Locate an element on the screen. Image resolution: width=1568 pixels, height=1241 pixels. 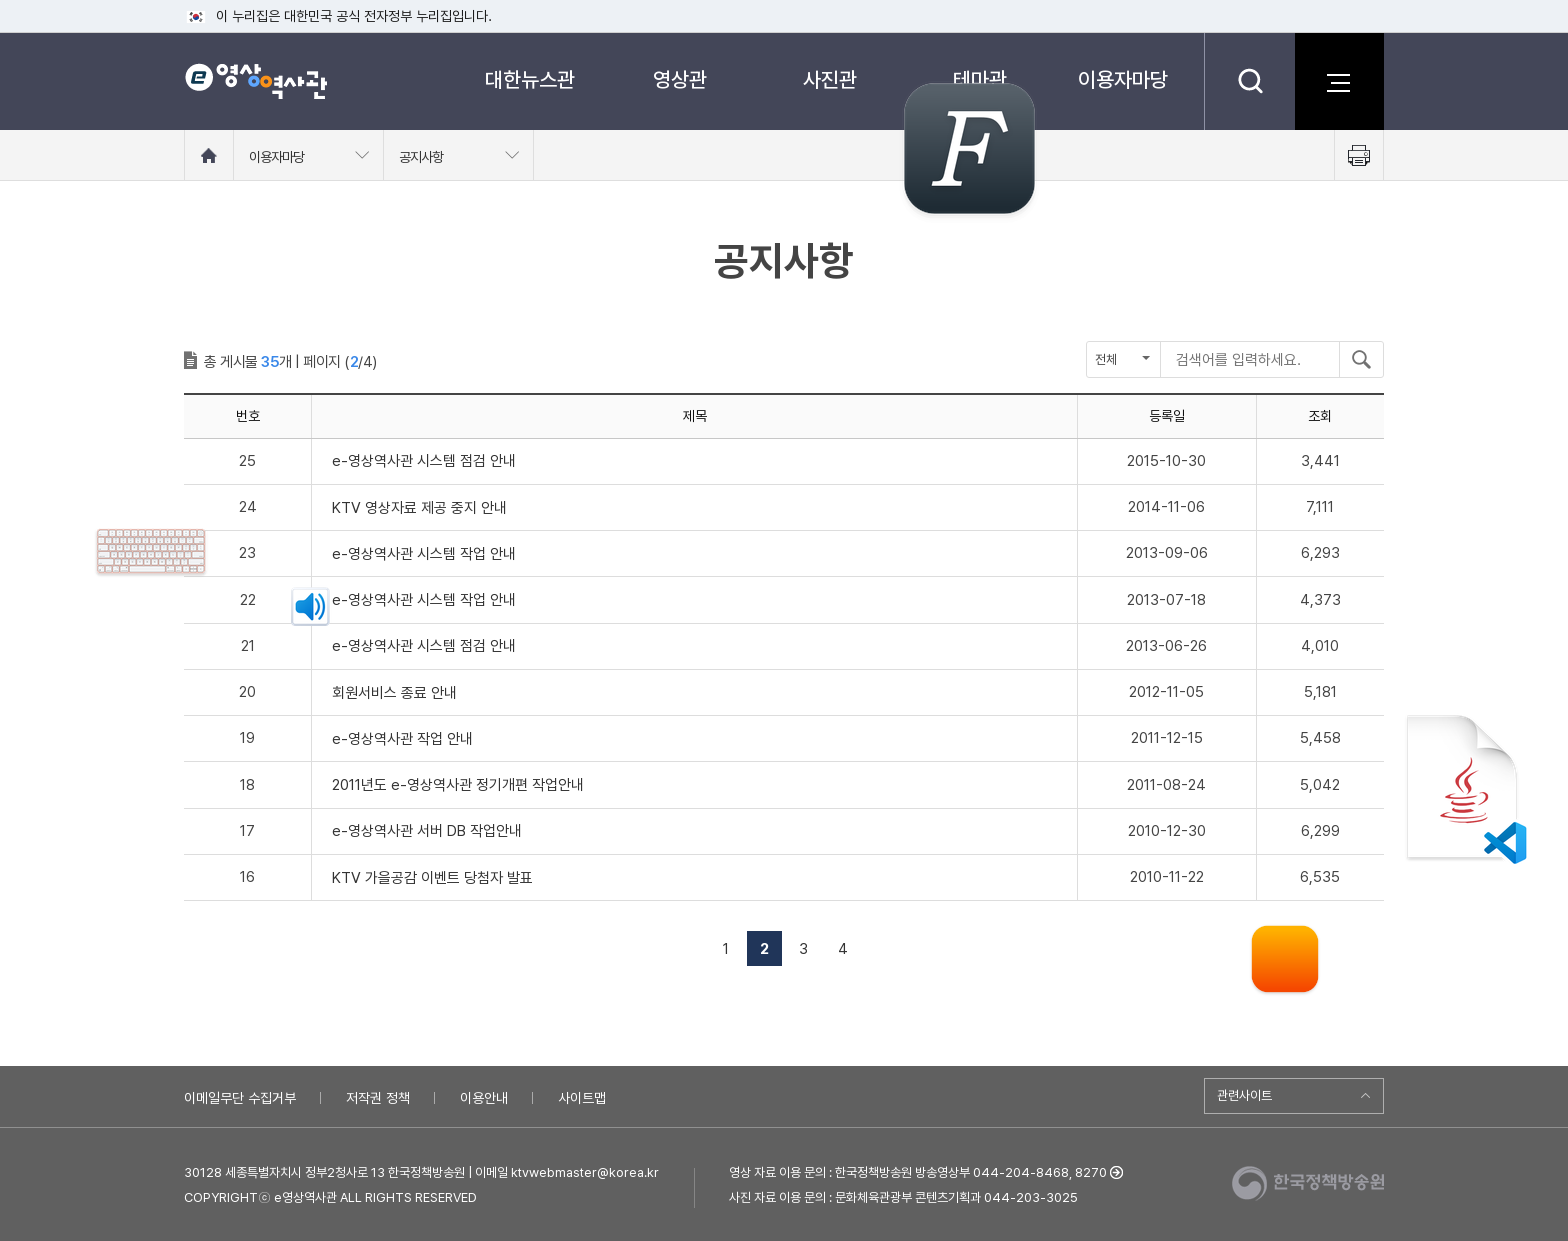
open font management app is located at coordinates (969, 148).